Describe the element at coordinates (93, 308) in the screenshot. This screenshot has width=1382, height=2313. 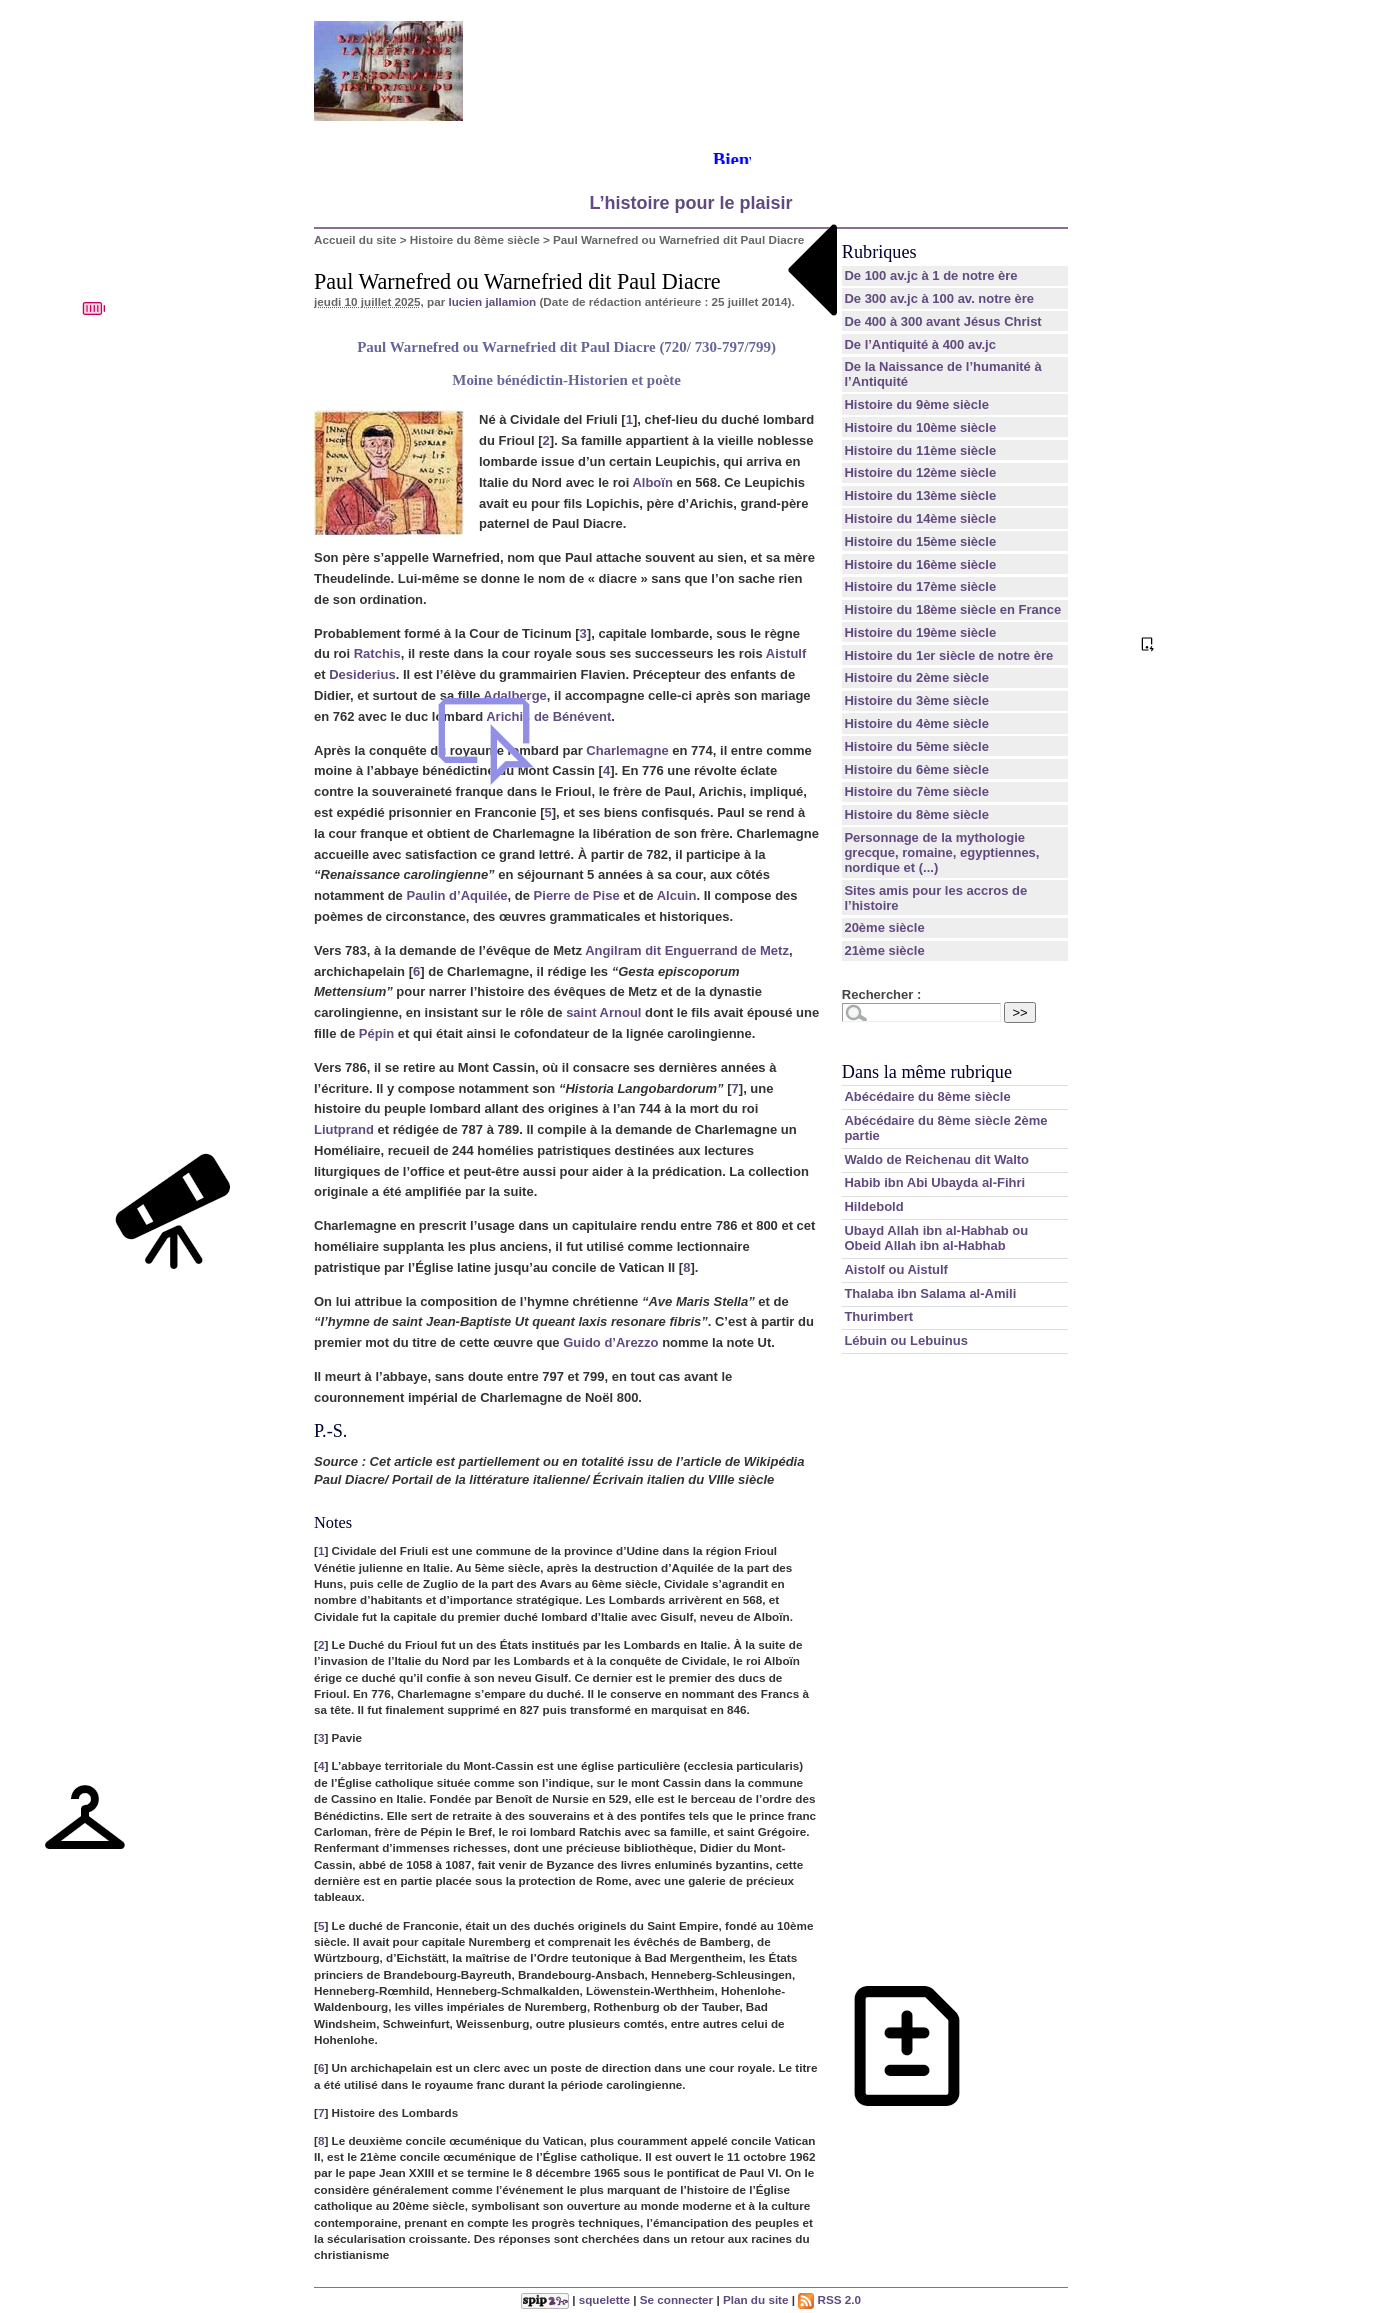
I see `indicates full battery charge` at that location.